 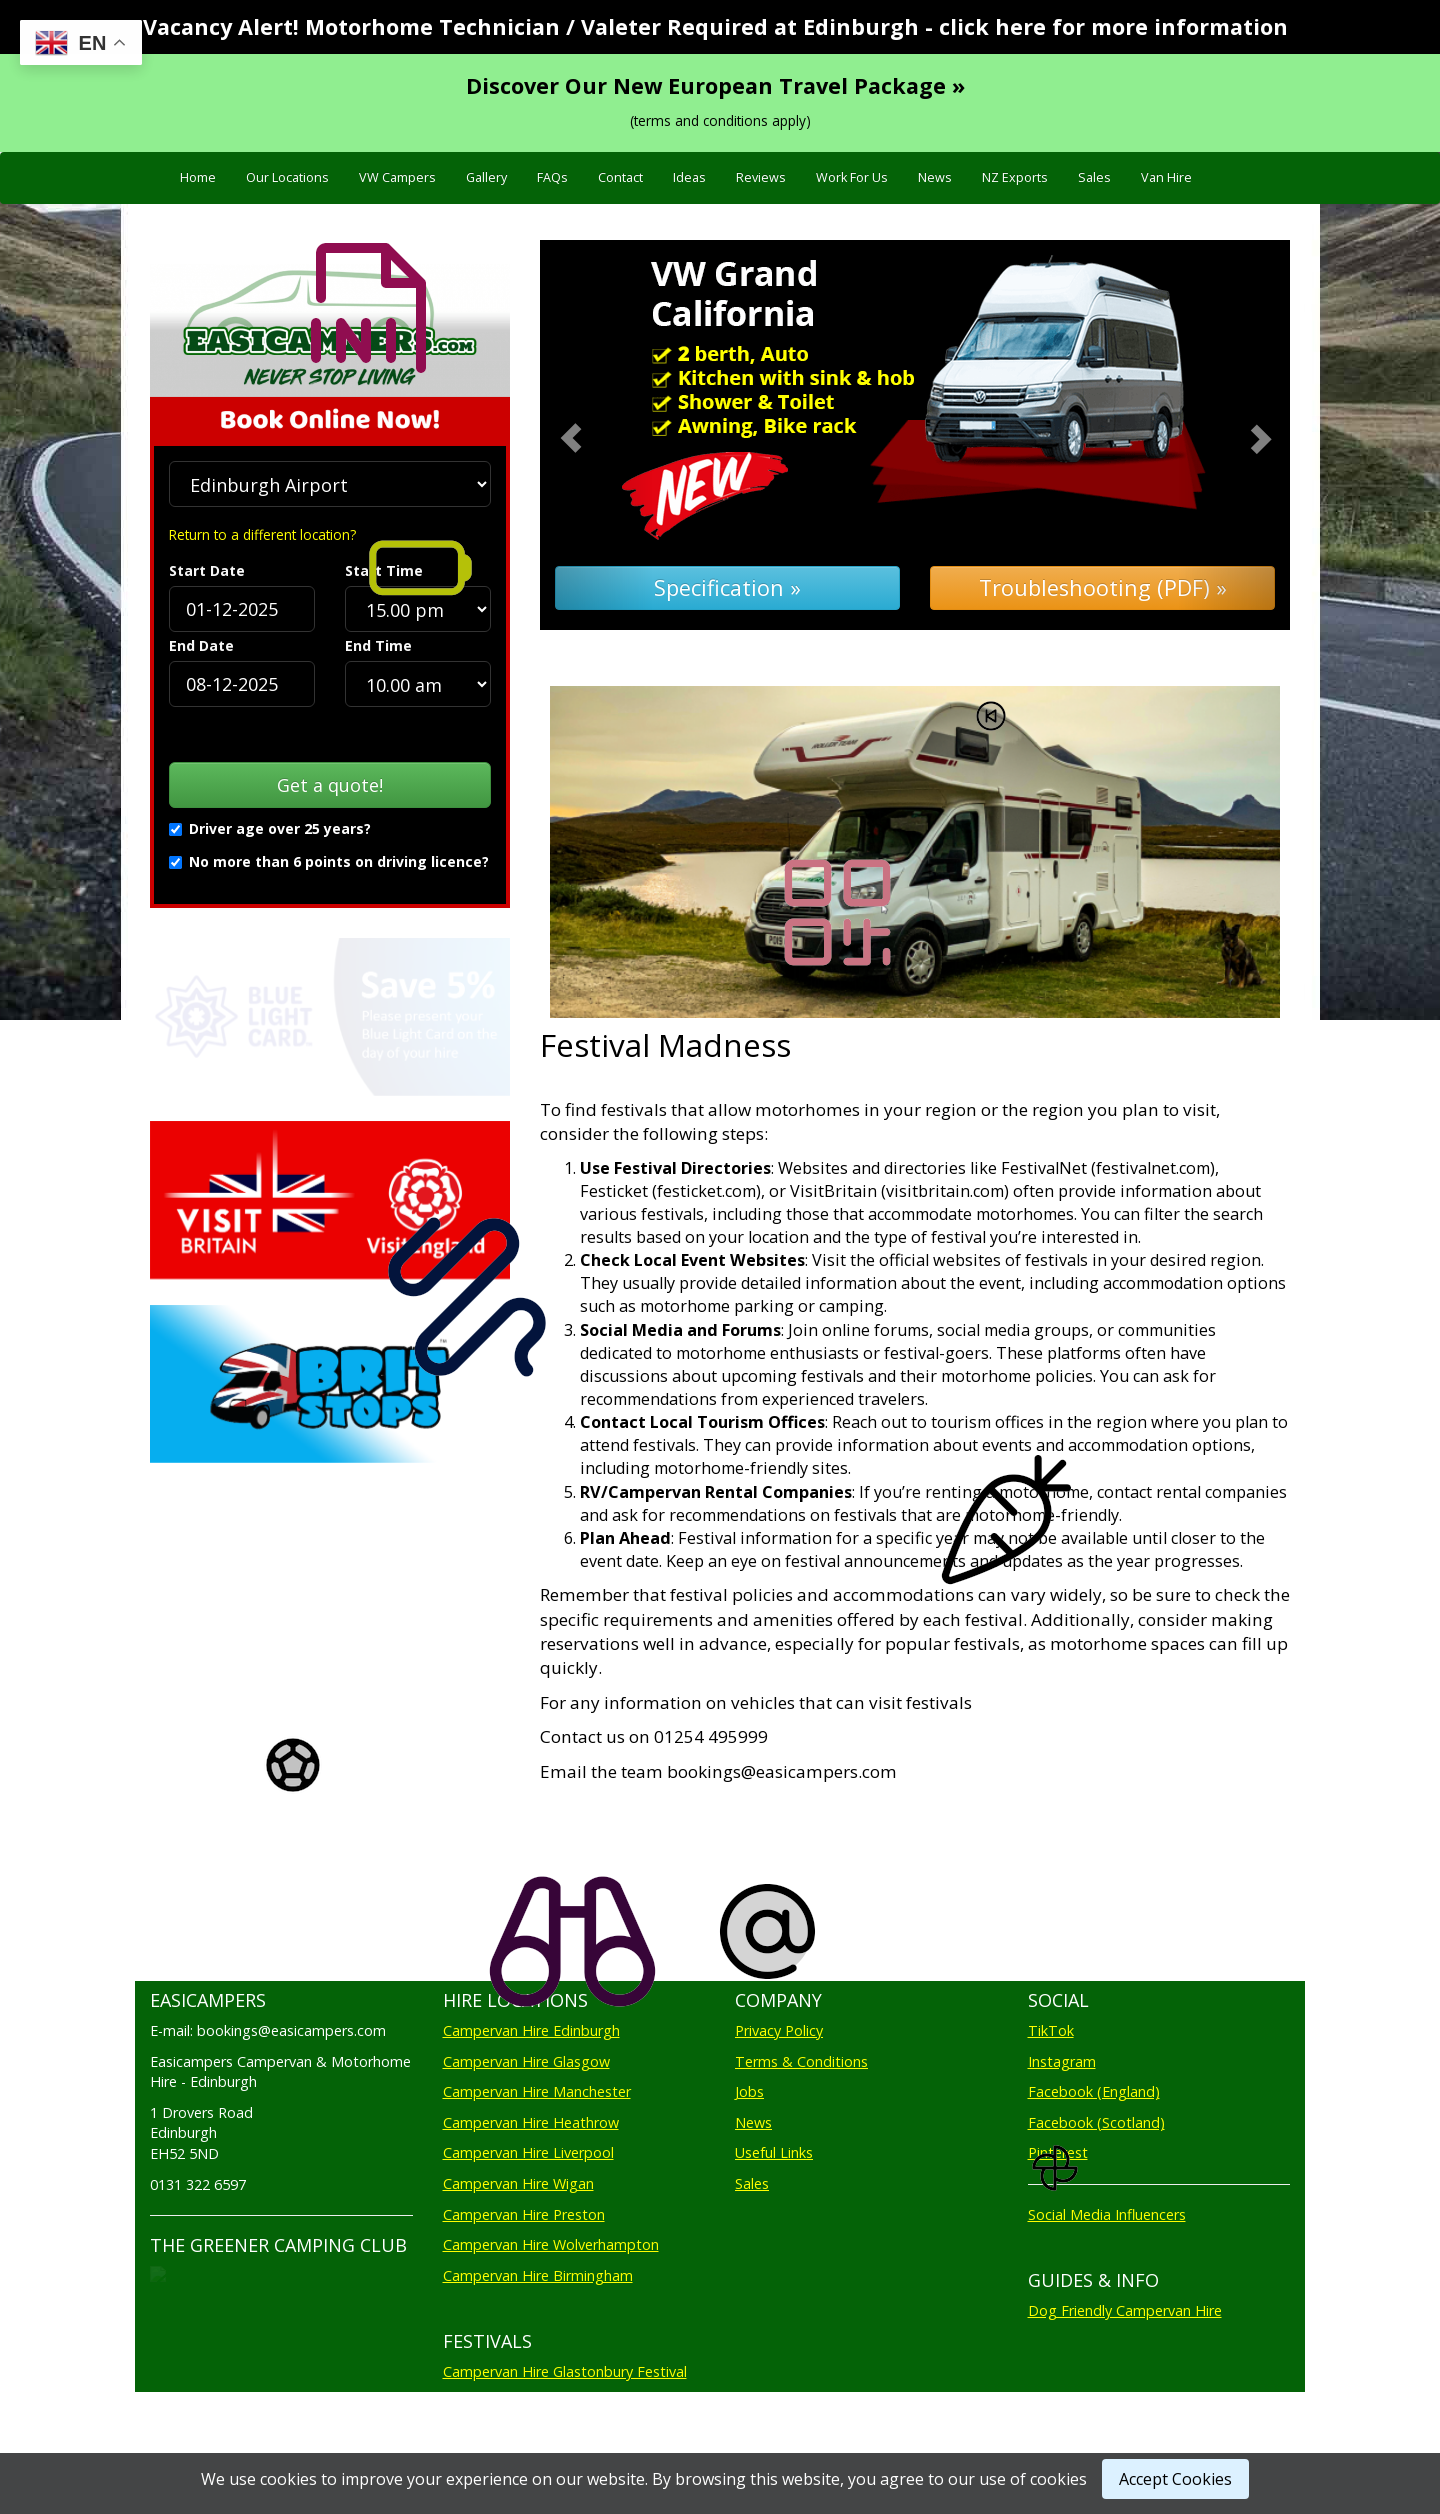 I want to click on indicates empty battery status, so click(x=420, y=564).